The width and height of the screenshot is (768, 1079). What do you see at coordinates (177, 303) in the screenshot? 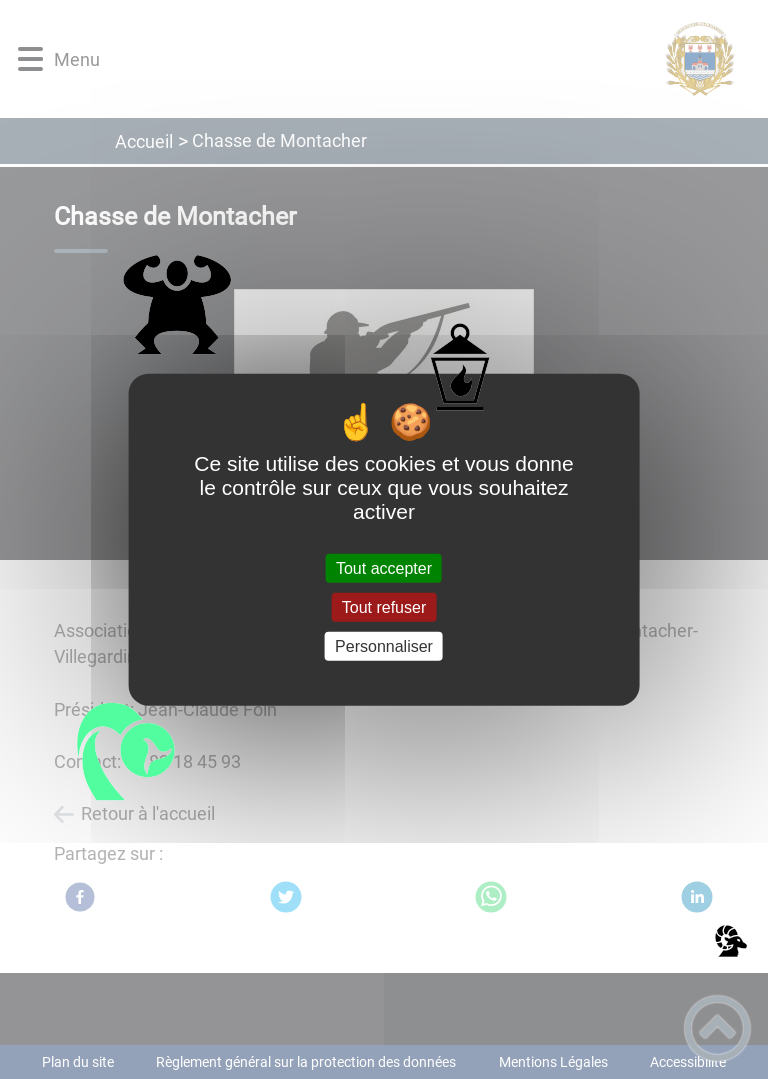
I see `indicates strength or power attribute in a game` at bounding box center [177, 303].